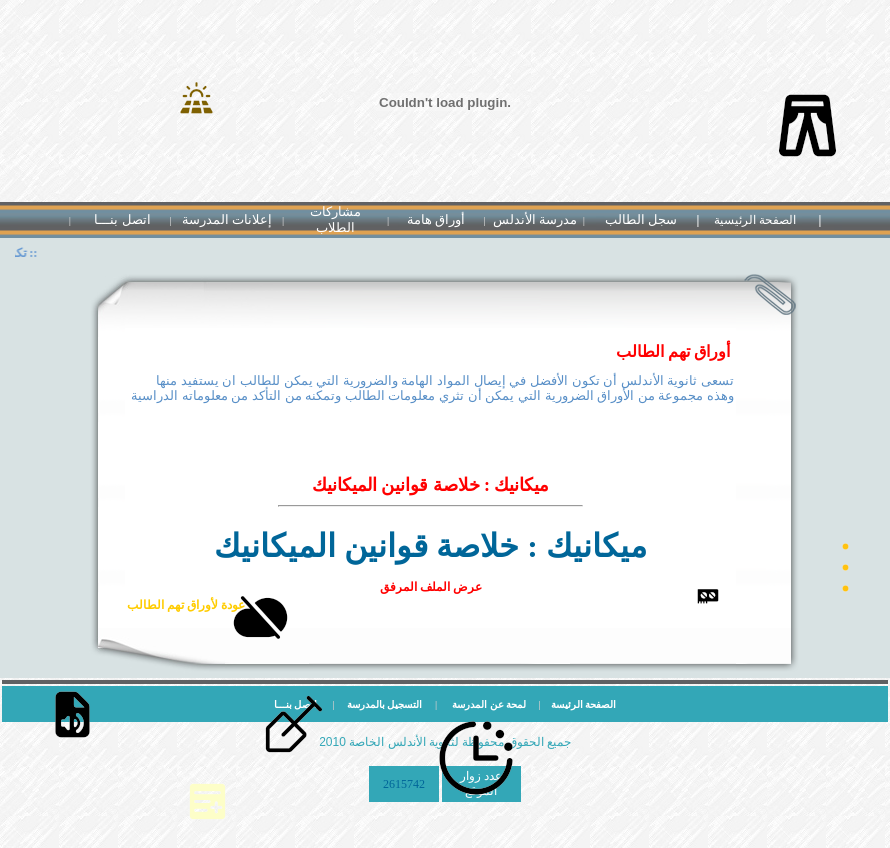  What do you see at coordinates (196, 99) in the screenshot?
I see `view solar panel status or energy production` at bounding box center [196, 99].